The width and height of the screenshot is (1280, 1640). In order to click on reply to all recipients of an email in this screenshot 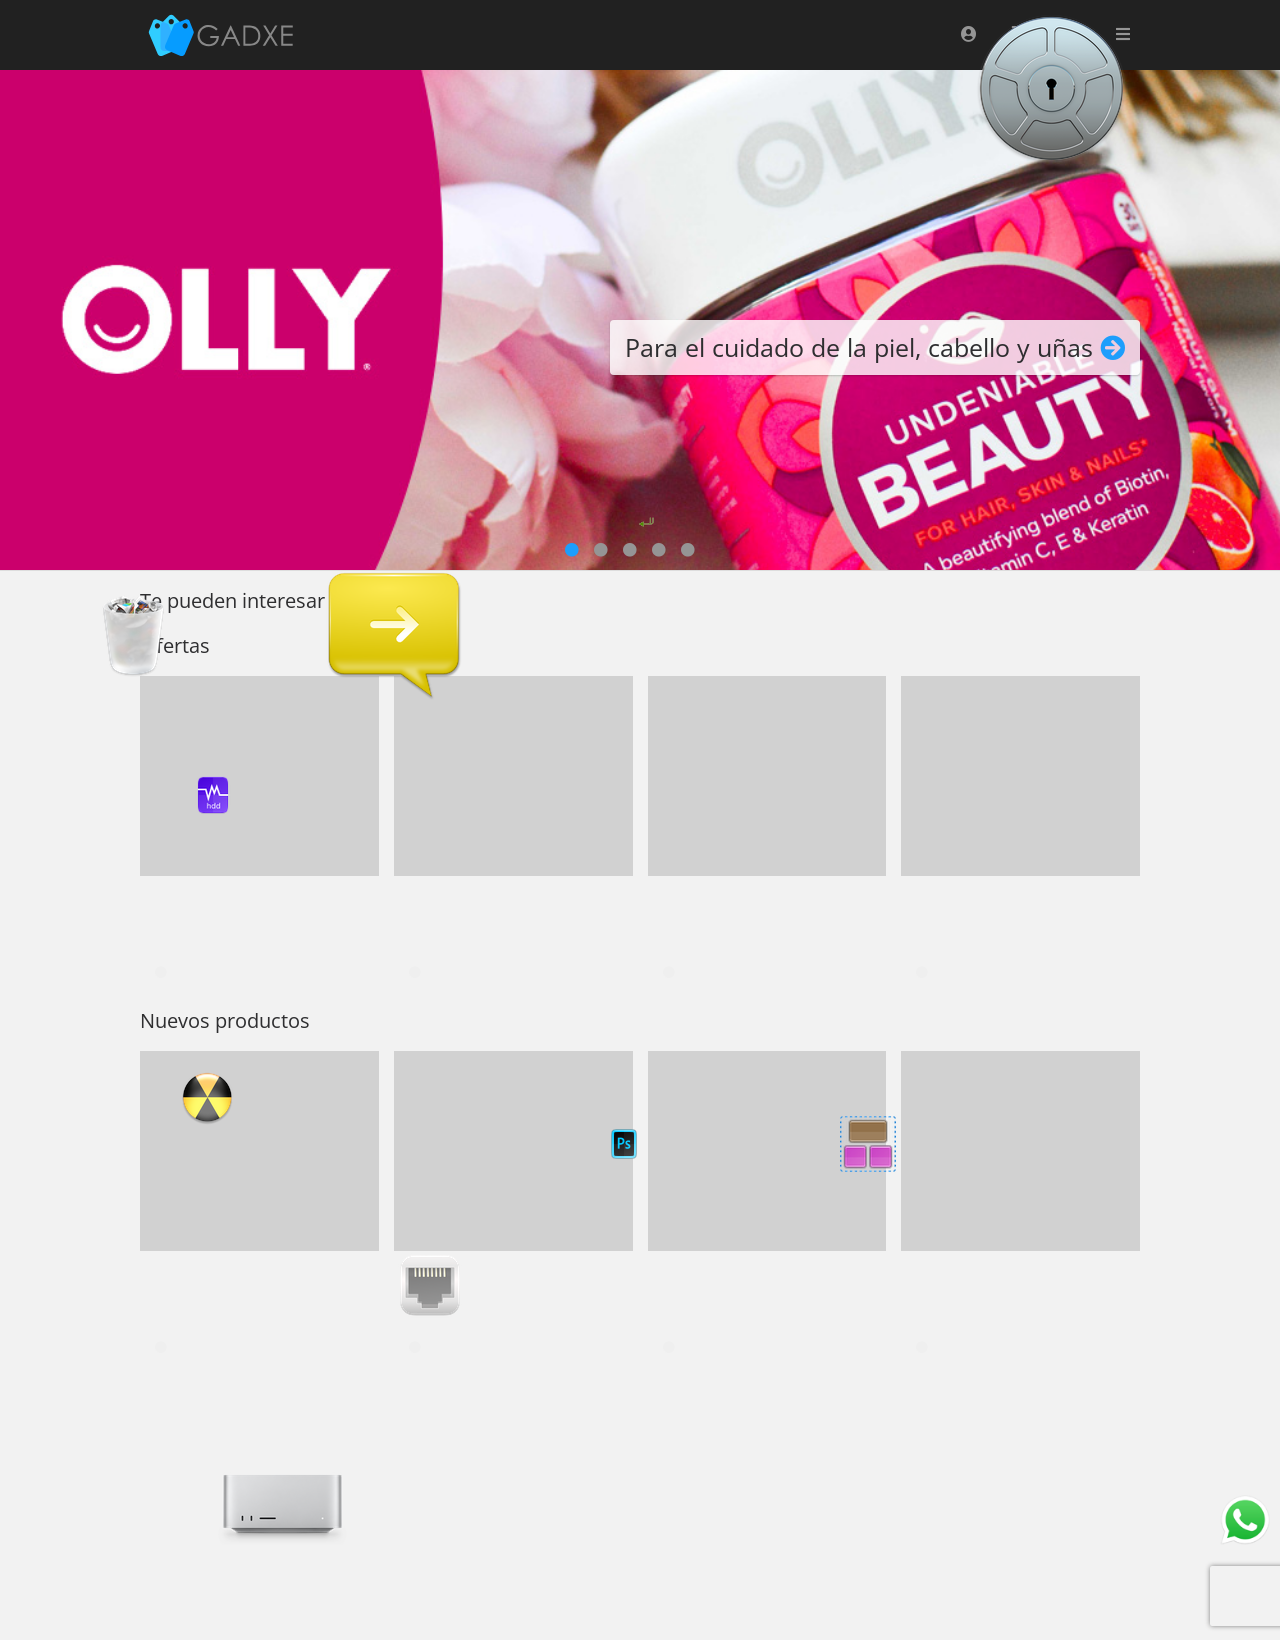, I will do `click(646, 521)`.